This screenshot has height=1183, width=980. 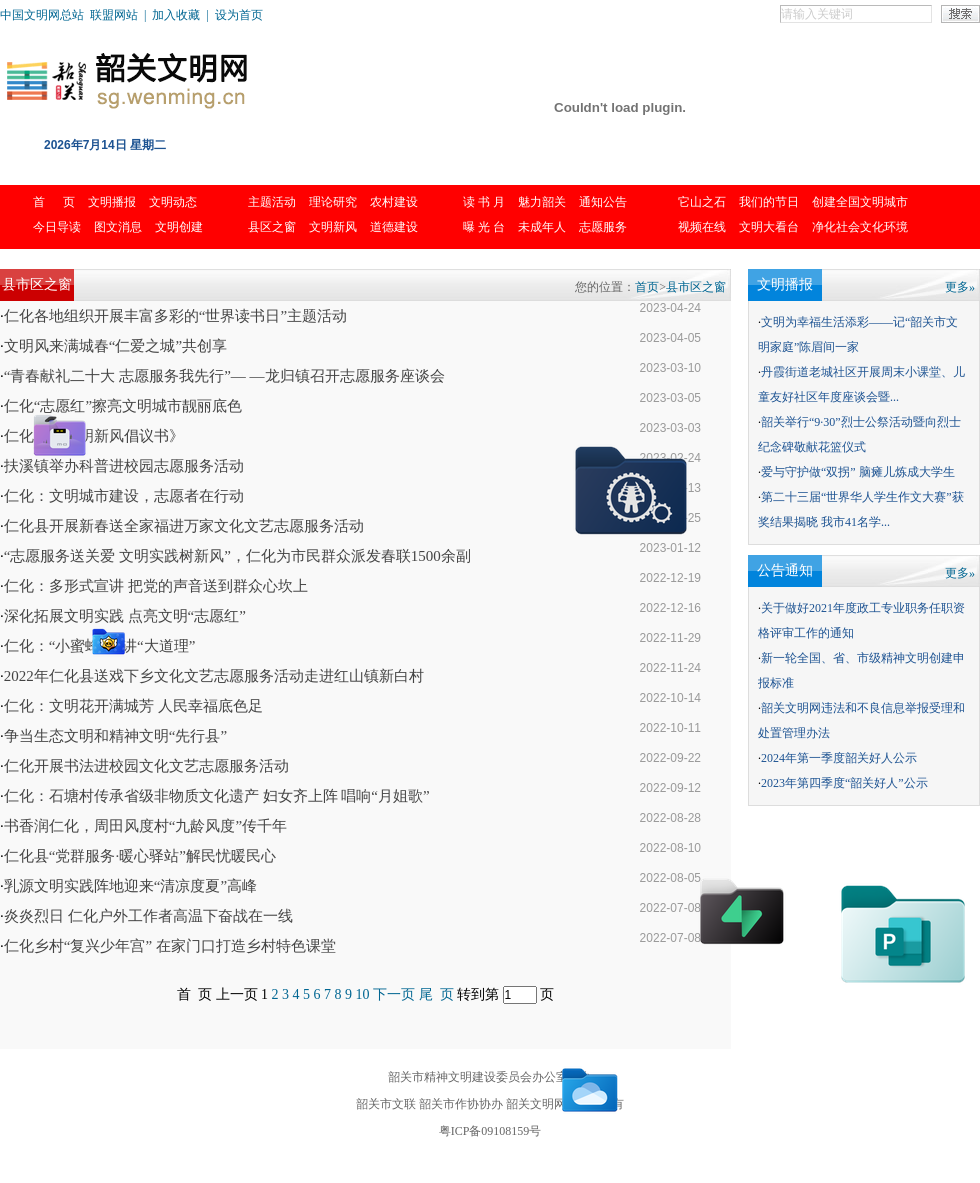 What do you see at coordinates (108, 642) in the screenshot?
I see `open brawl stars game files folder` at bounding box center [108, 642].